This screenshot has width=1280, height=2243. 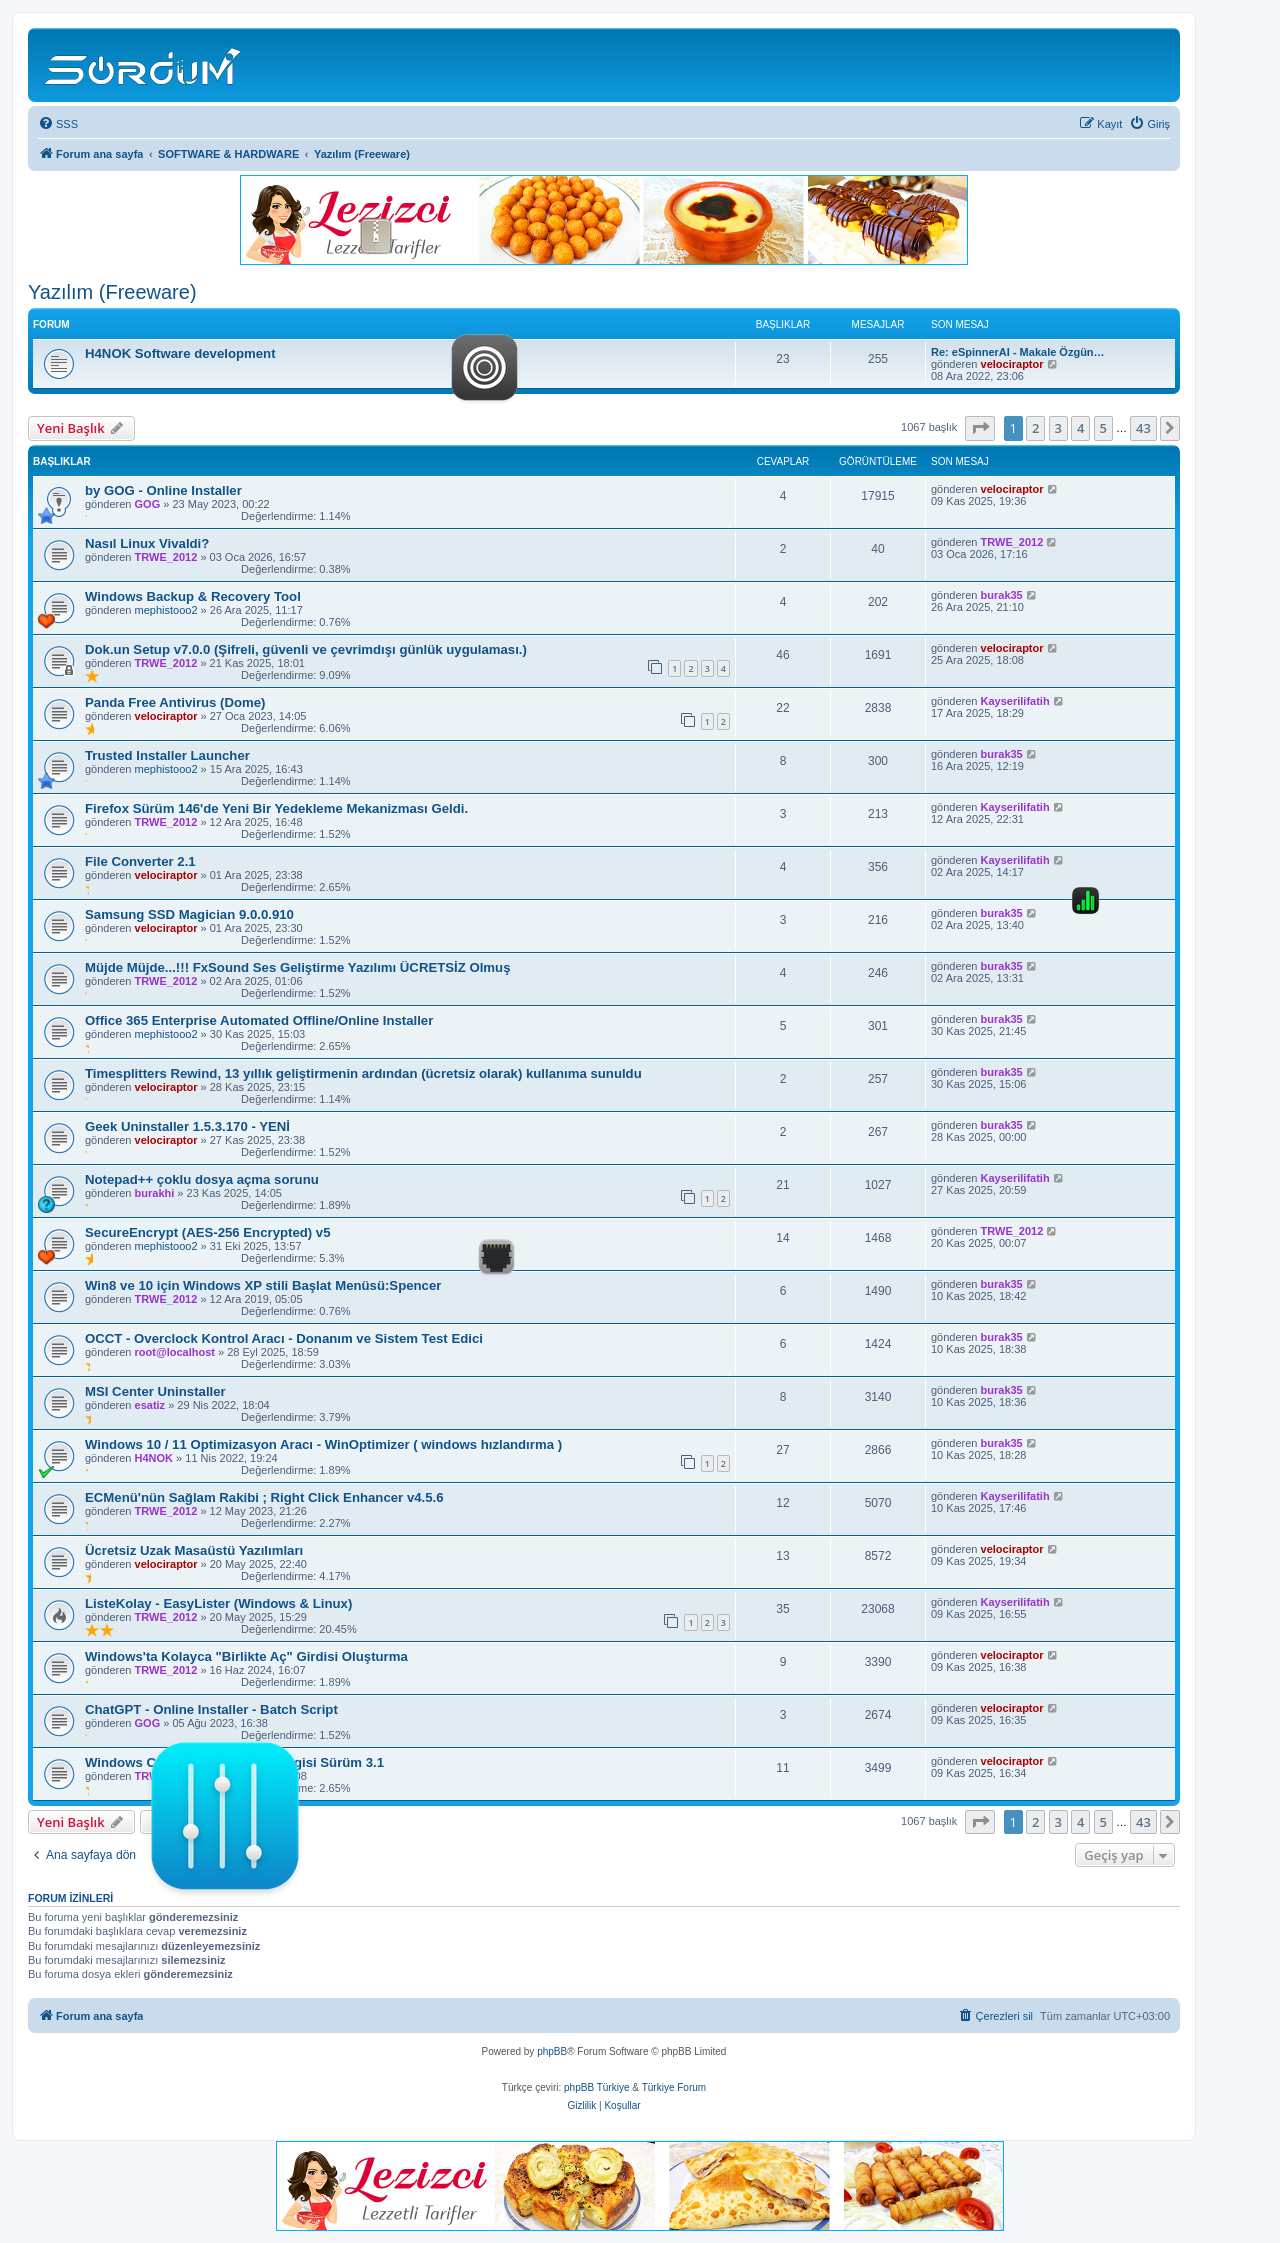 What do you see at coordinates (376, 236) in the screenshot?
I see `open archive manager application` at bounding box center [376, 236].